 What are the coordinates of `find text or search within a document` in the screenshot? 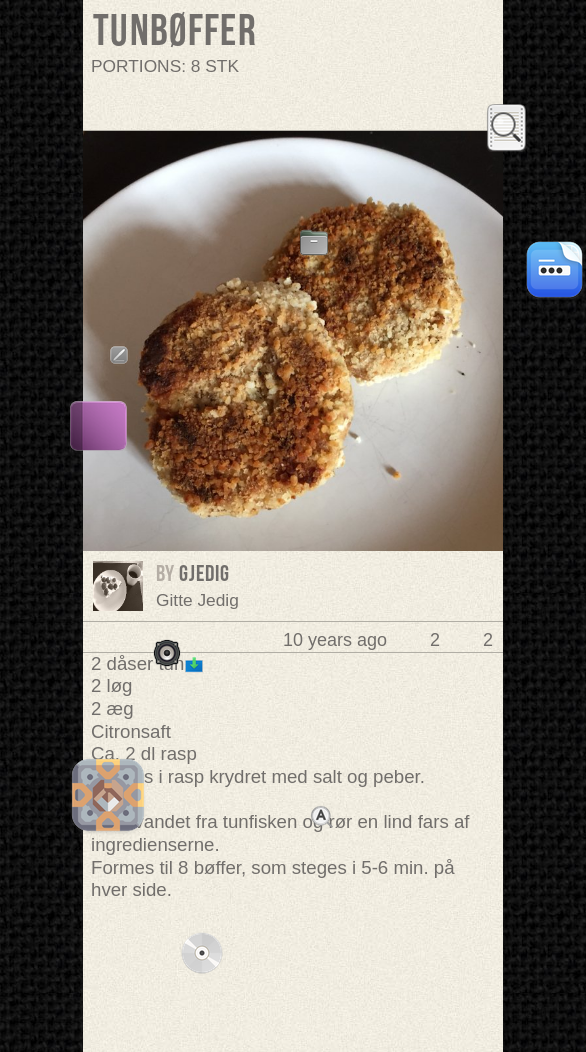 It's located at (322, 817).